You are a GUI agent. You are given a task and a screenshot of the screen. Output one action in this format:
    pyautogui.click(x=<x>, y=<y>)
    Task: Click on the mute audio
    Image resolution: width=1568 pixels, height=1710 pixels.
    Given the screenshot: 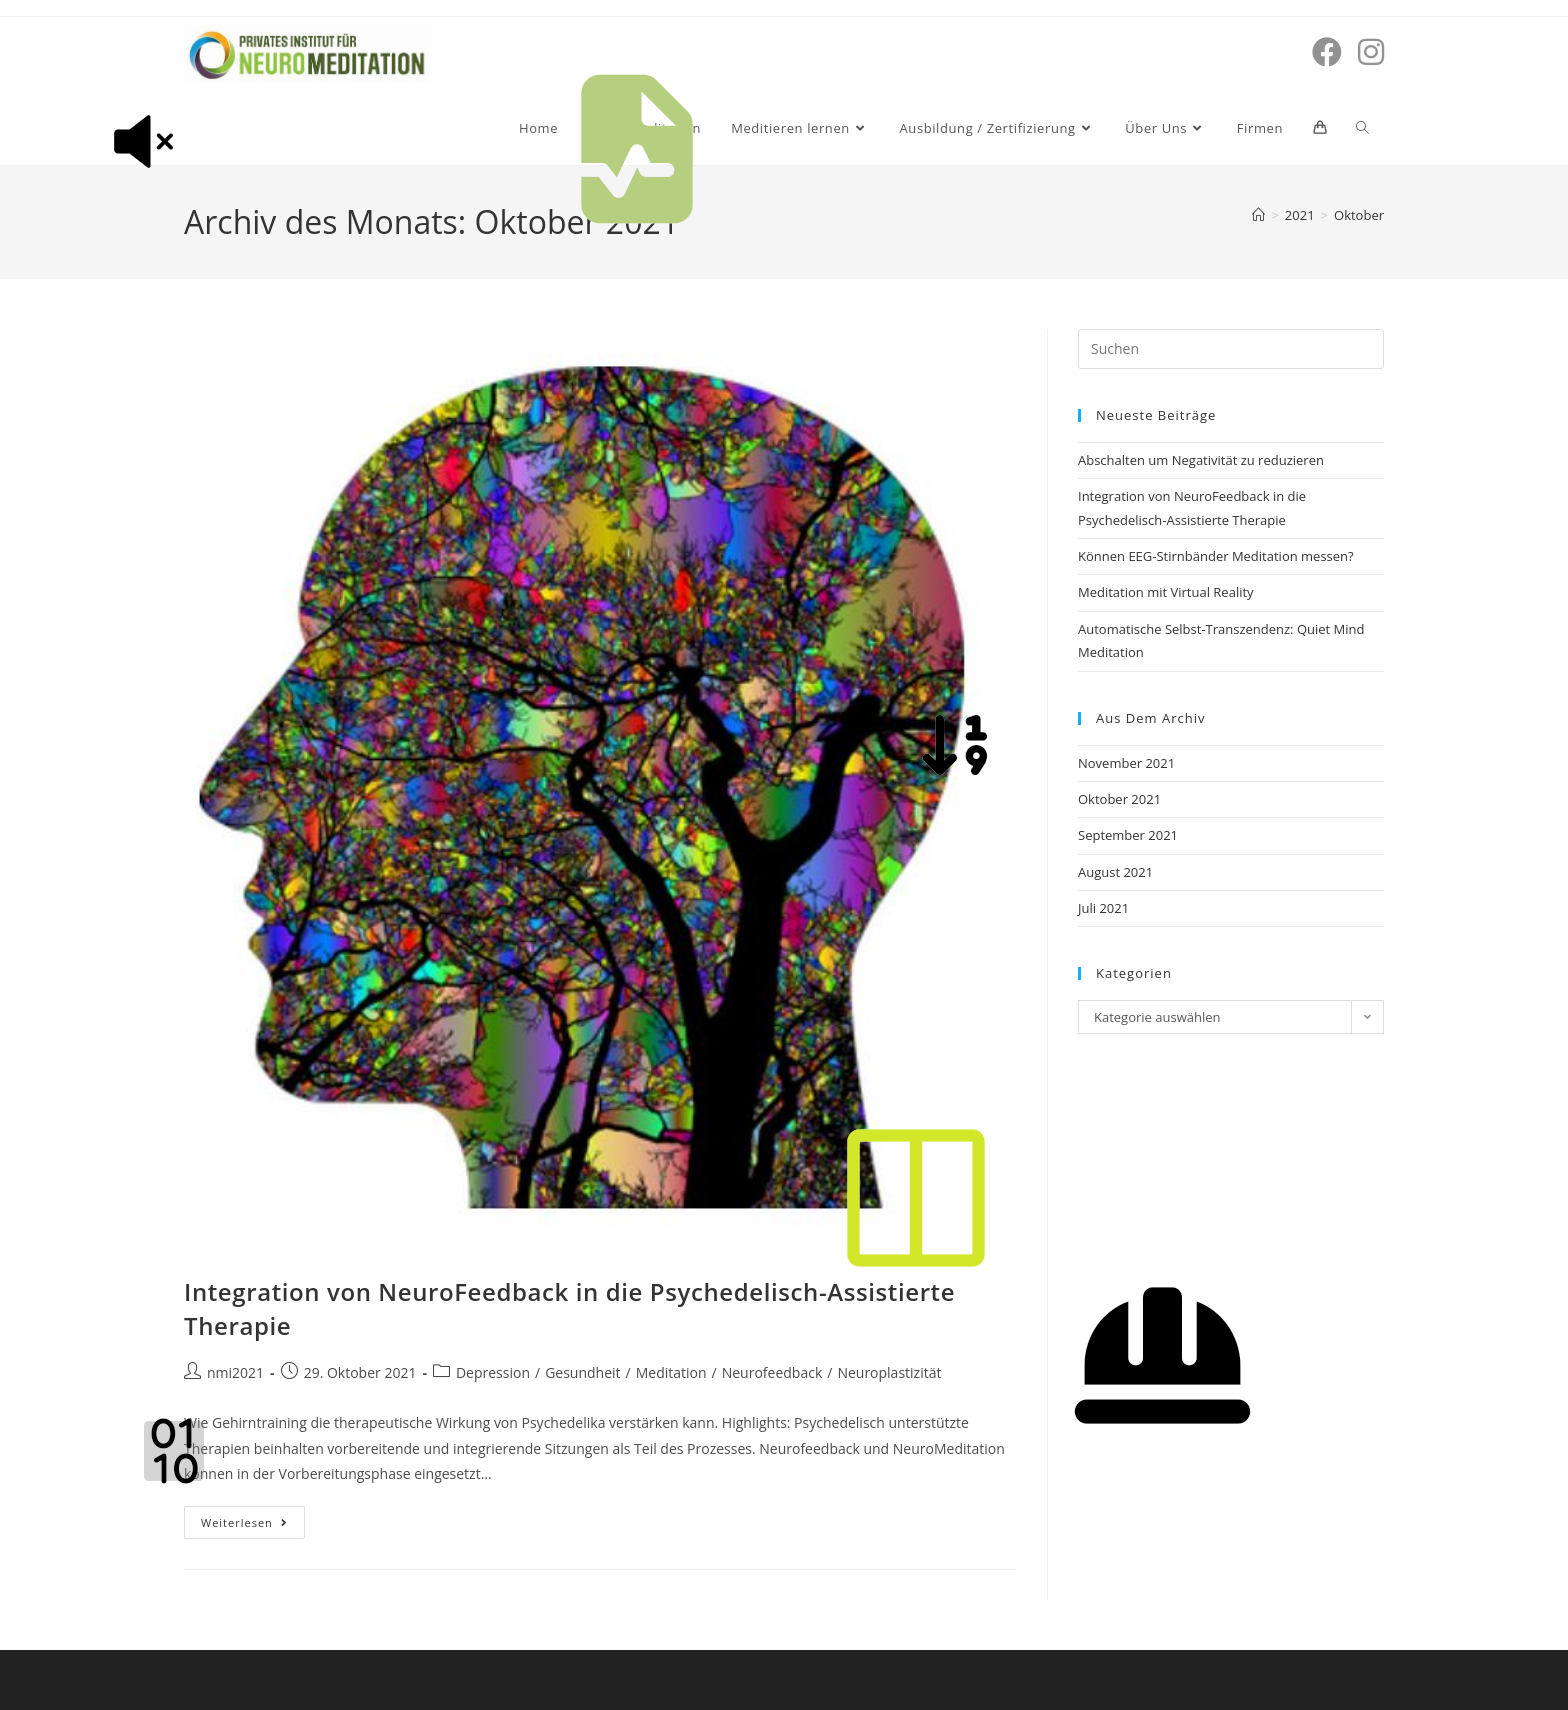 What is the action you would take?
    pyautogui.click(x=140, y=141)
    